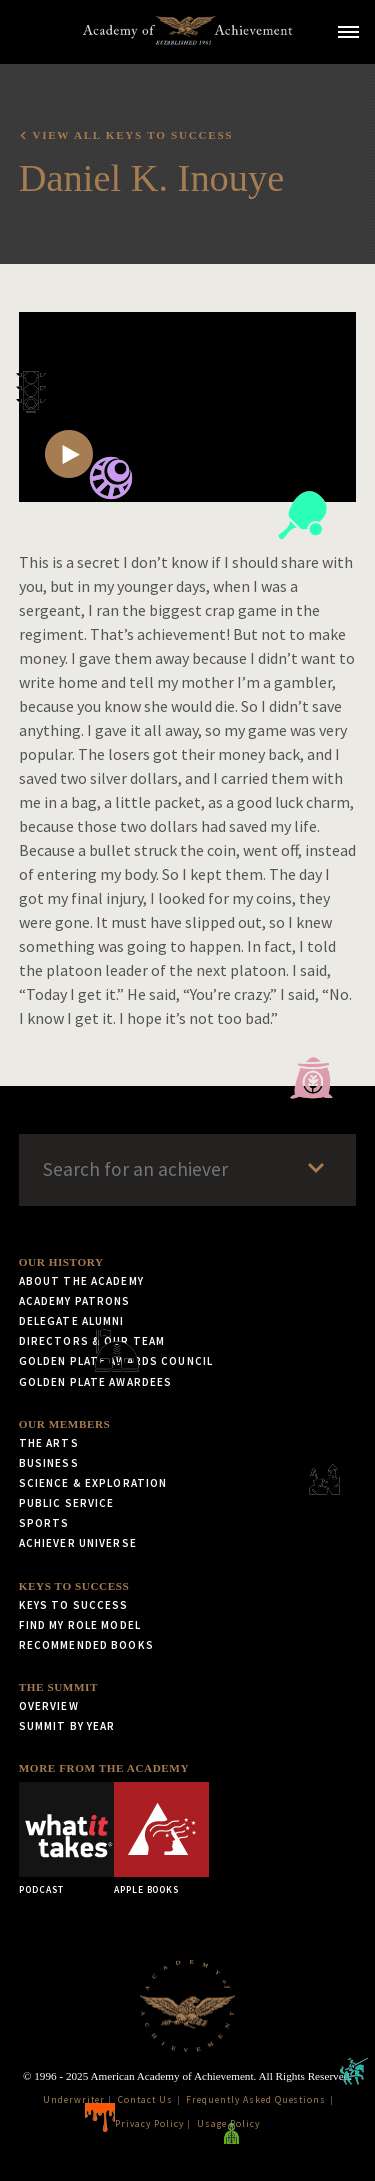  I want to click on access table tennis or ping pong game, so click(302, 515).